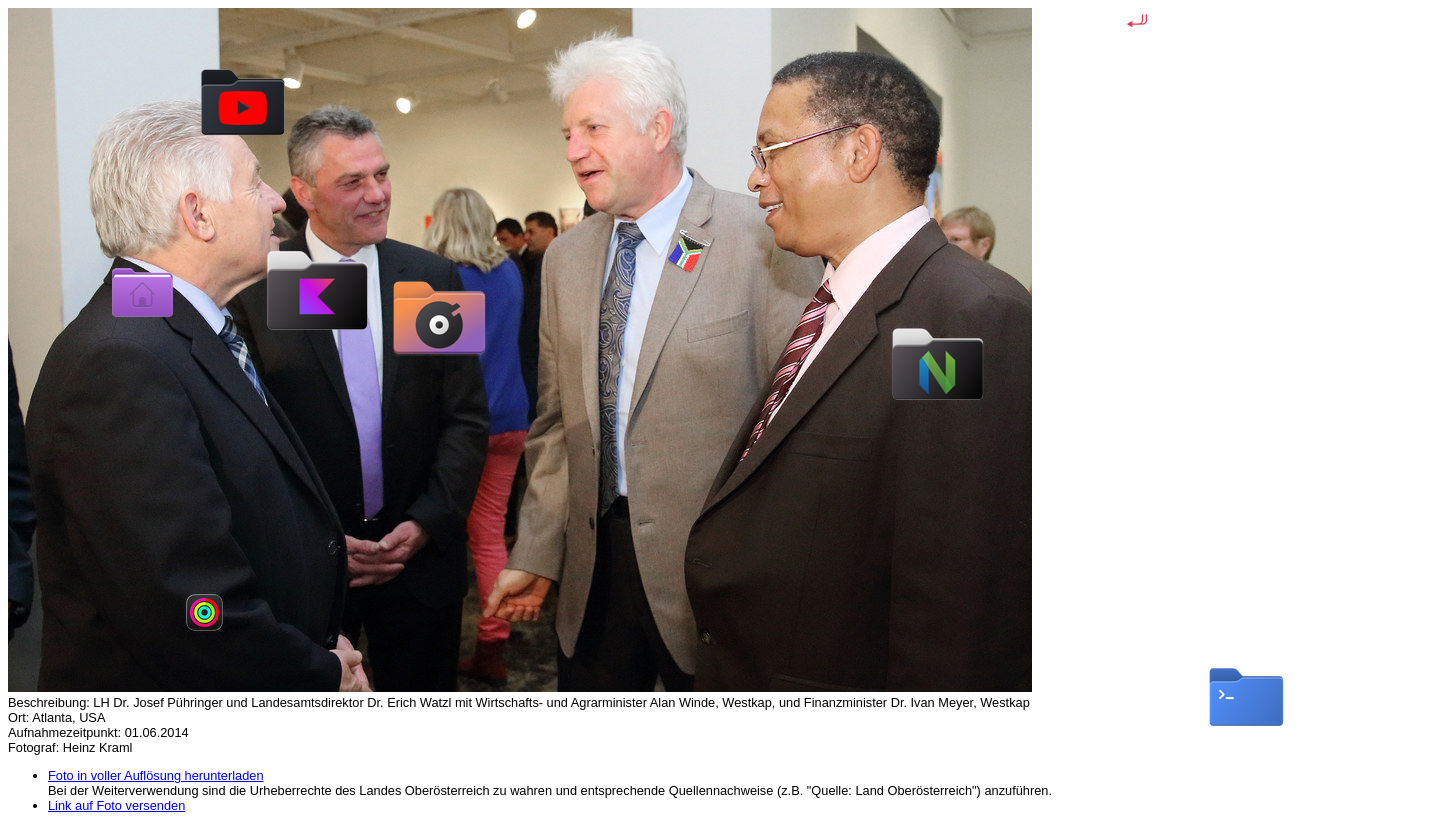 The height and width of the screenshot is (826, 1440). Describe the element at coordinates (1246, 699) in the screenshot. I see `open folder containing powershell scripts` at that location.